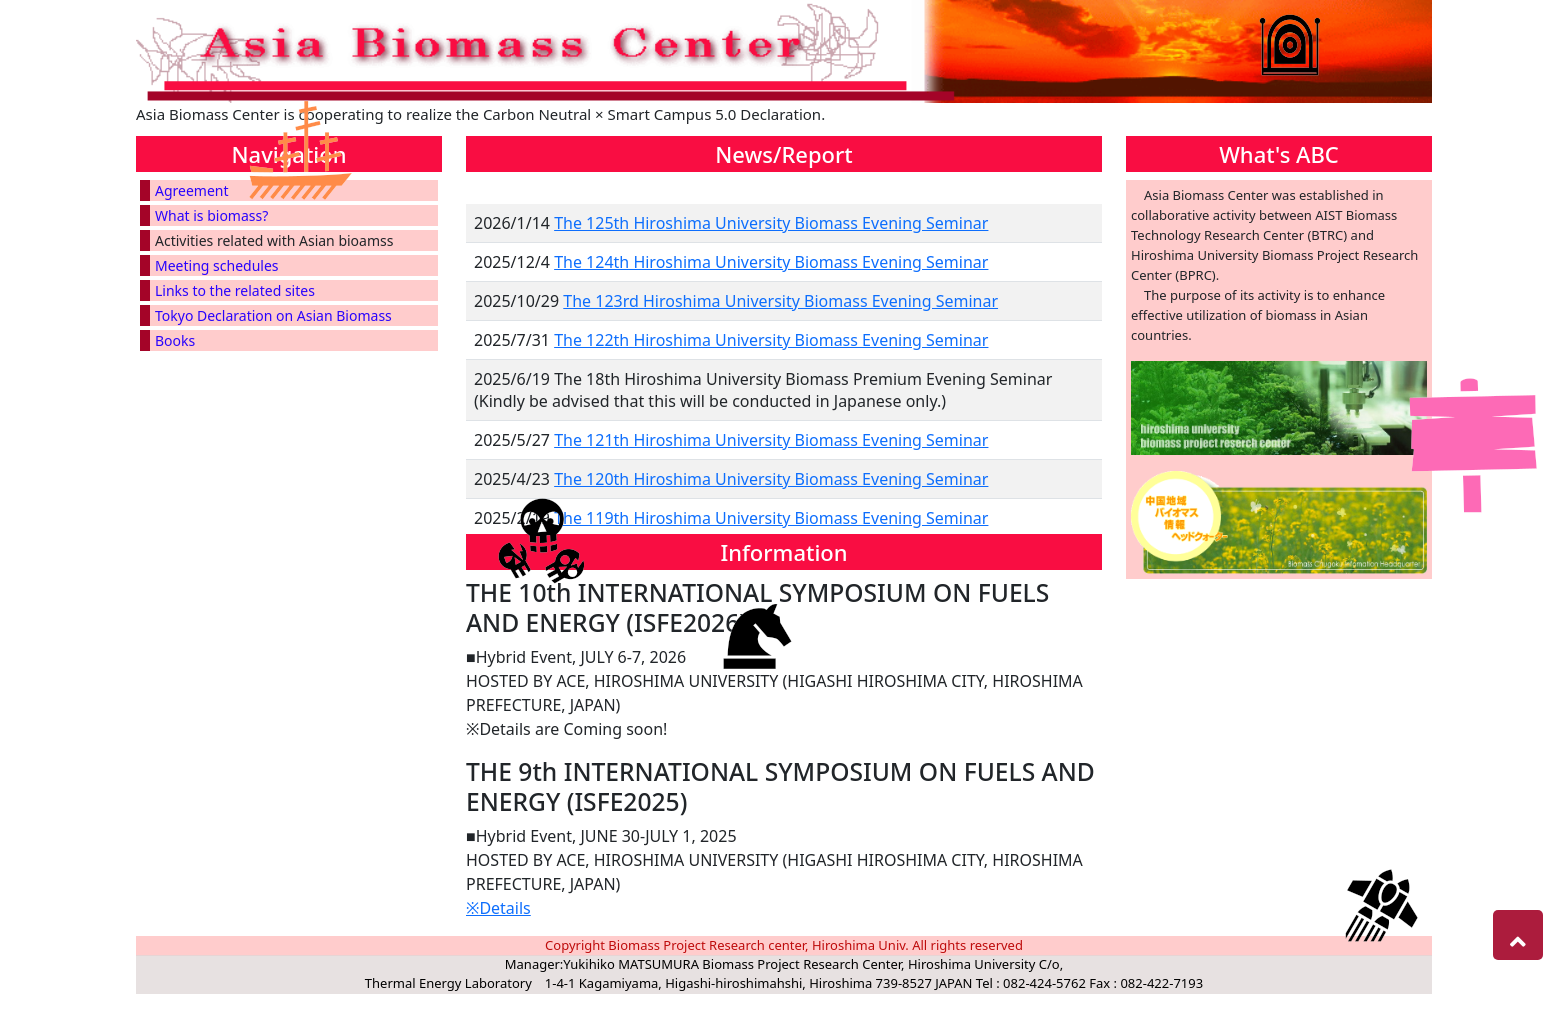 This screenshot has height=1010, width=1568. I want to click on access music or audio player, so click(1290, 45).